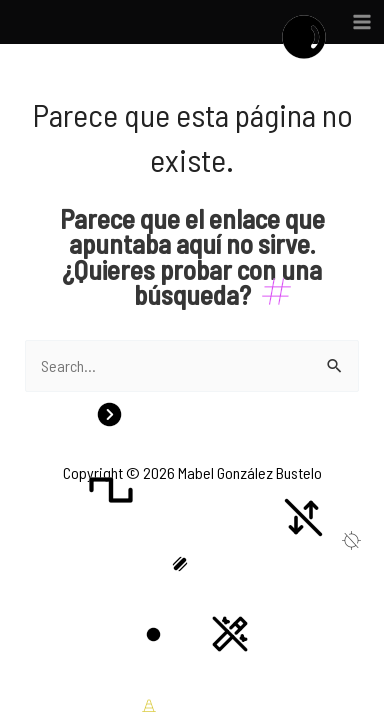  What do you see at coordinates (303, 517) in the screenshot?
I see `mobile data is disabled` at bounding box center [303, 517].